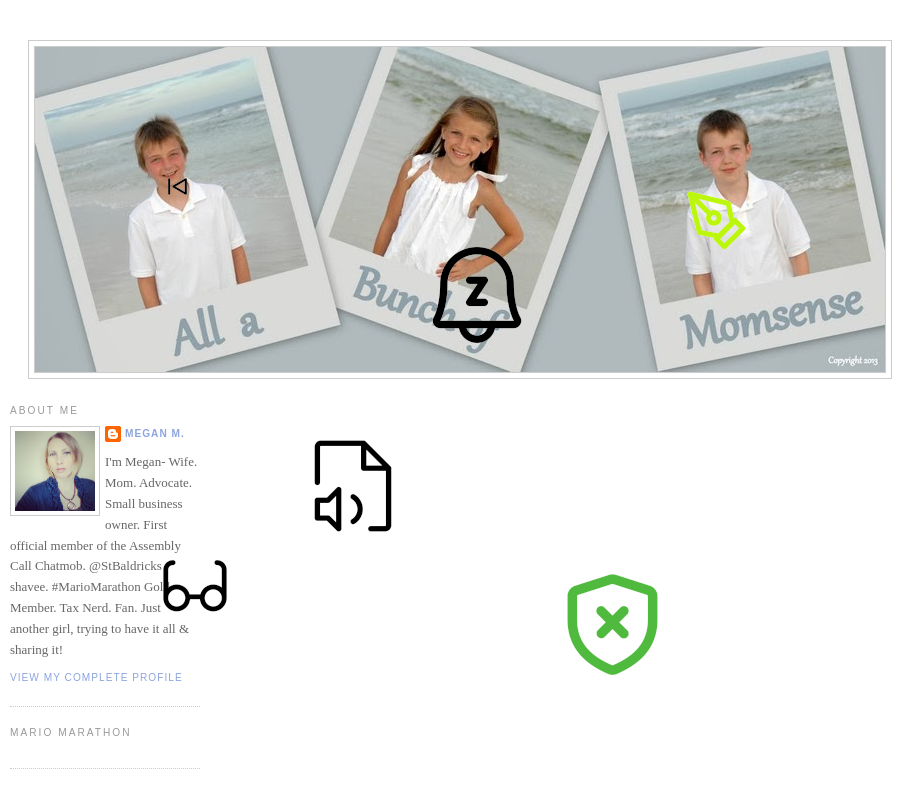  Describe the element at coordinates (177, 186) in the screenshot. I see `skip to previous track` at that location.